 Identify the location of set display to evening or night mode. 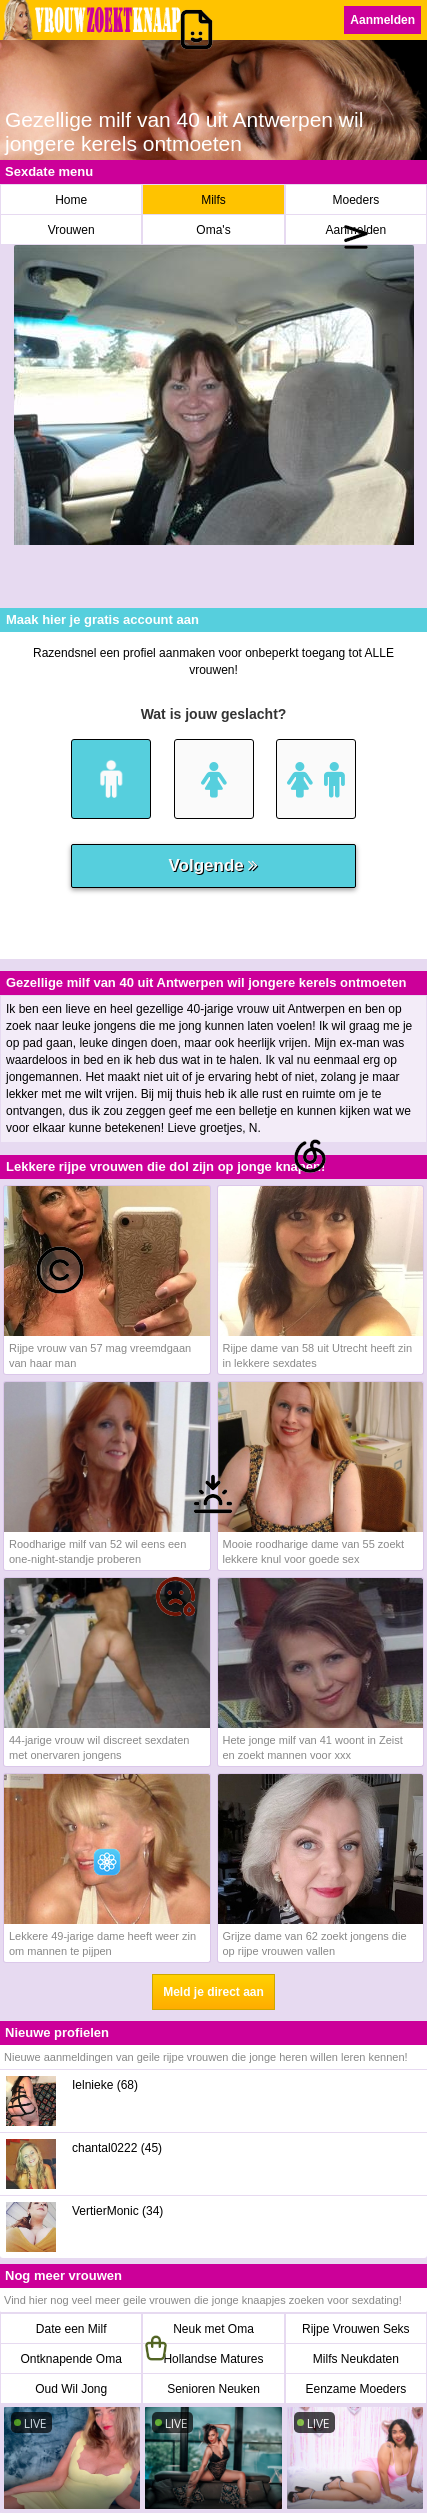
(213, 1494).